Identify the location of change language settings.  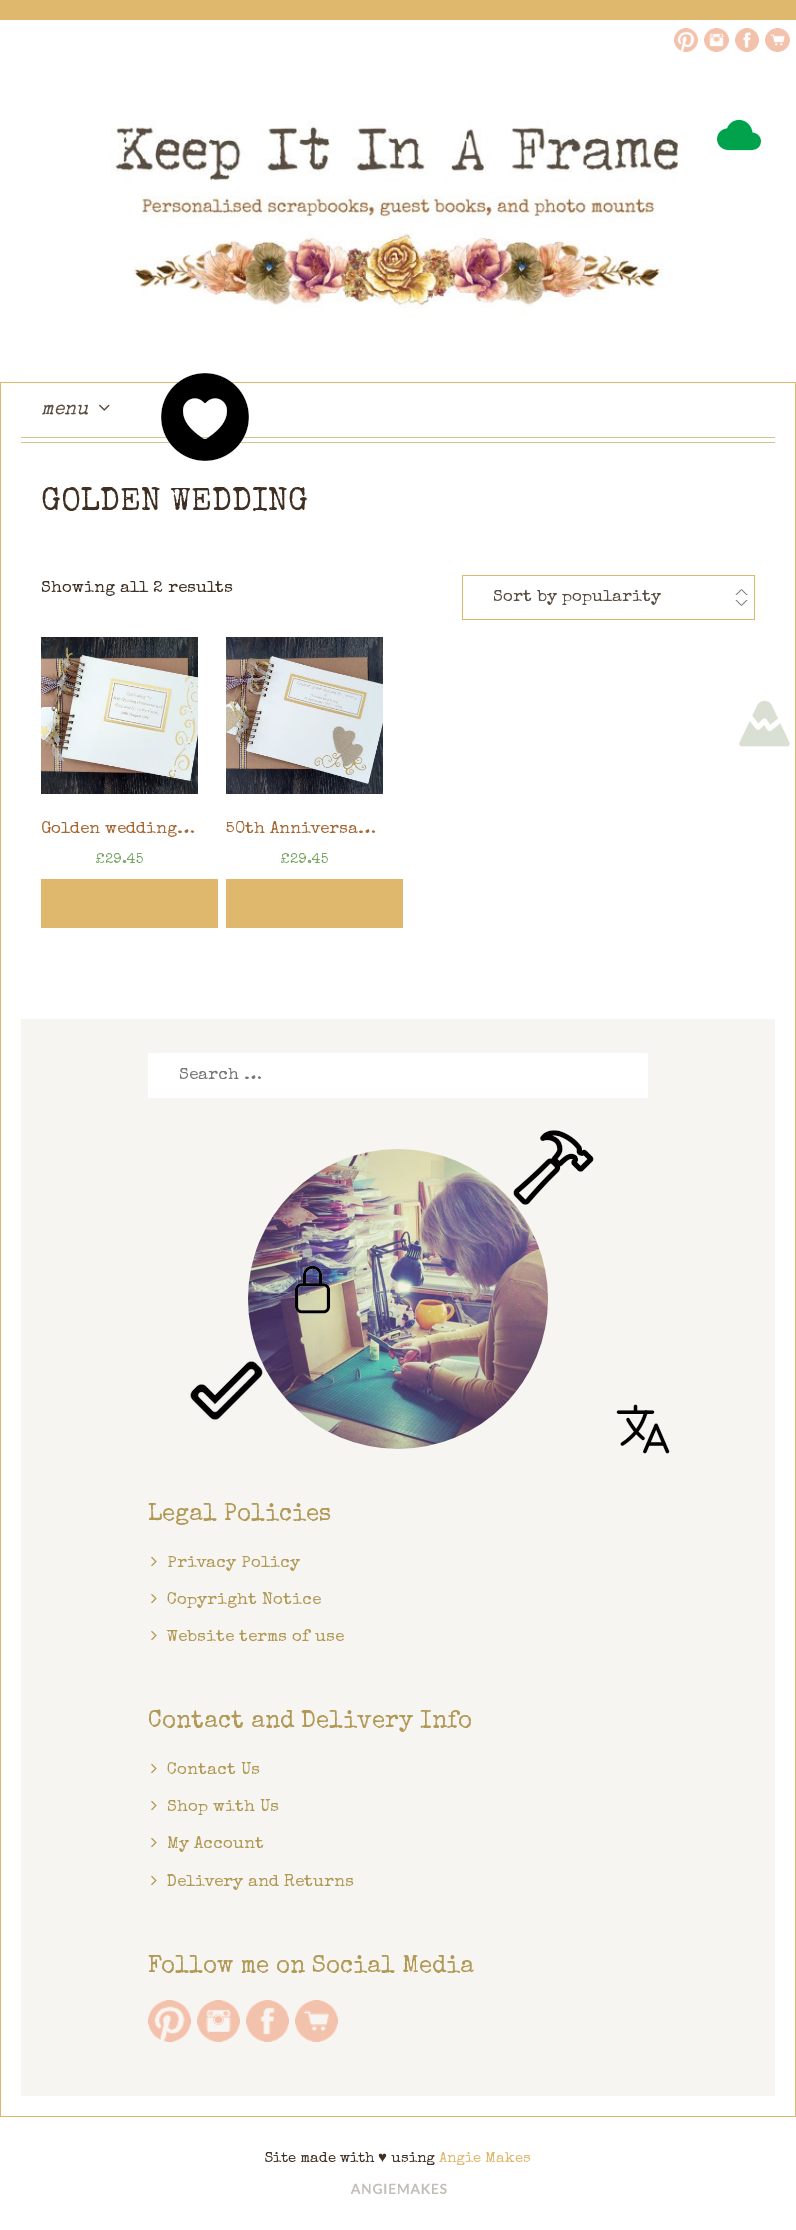
(643, 1429).